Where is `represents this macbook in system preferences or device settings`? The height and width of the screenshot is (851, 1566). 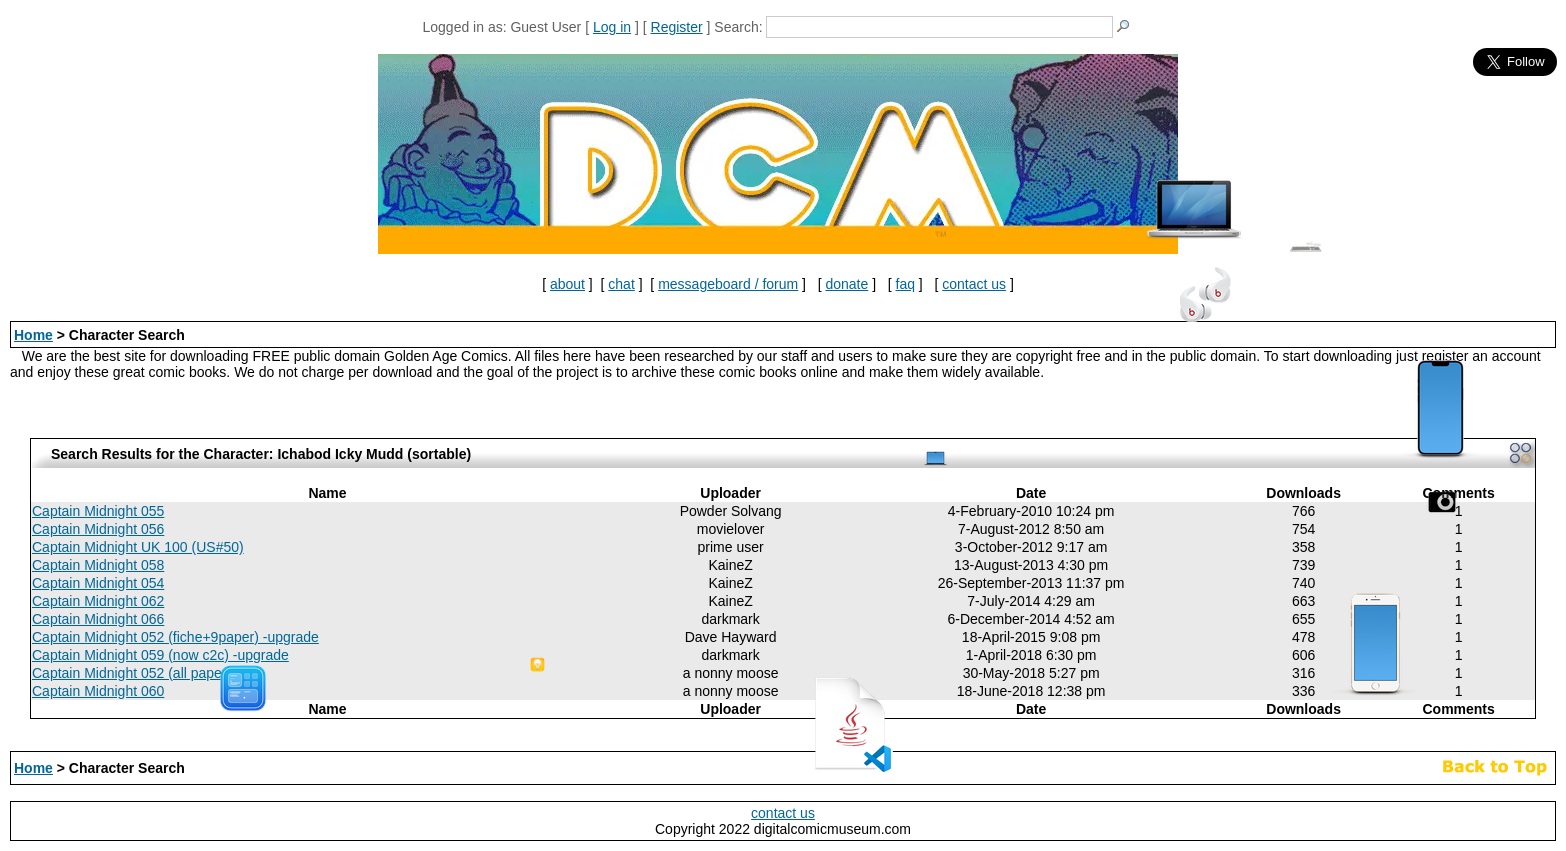 represents this macbook in system preferences or device settings is located at coordinates (1194, 204).